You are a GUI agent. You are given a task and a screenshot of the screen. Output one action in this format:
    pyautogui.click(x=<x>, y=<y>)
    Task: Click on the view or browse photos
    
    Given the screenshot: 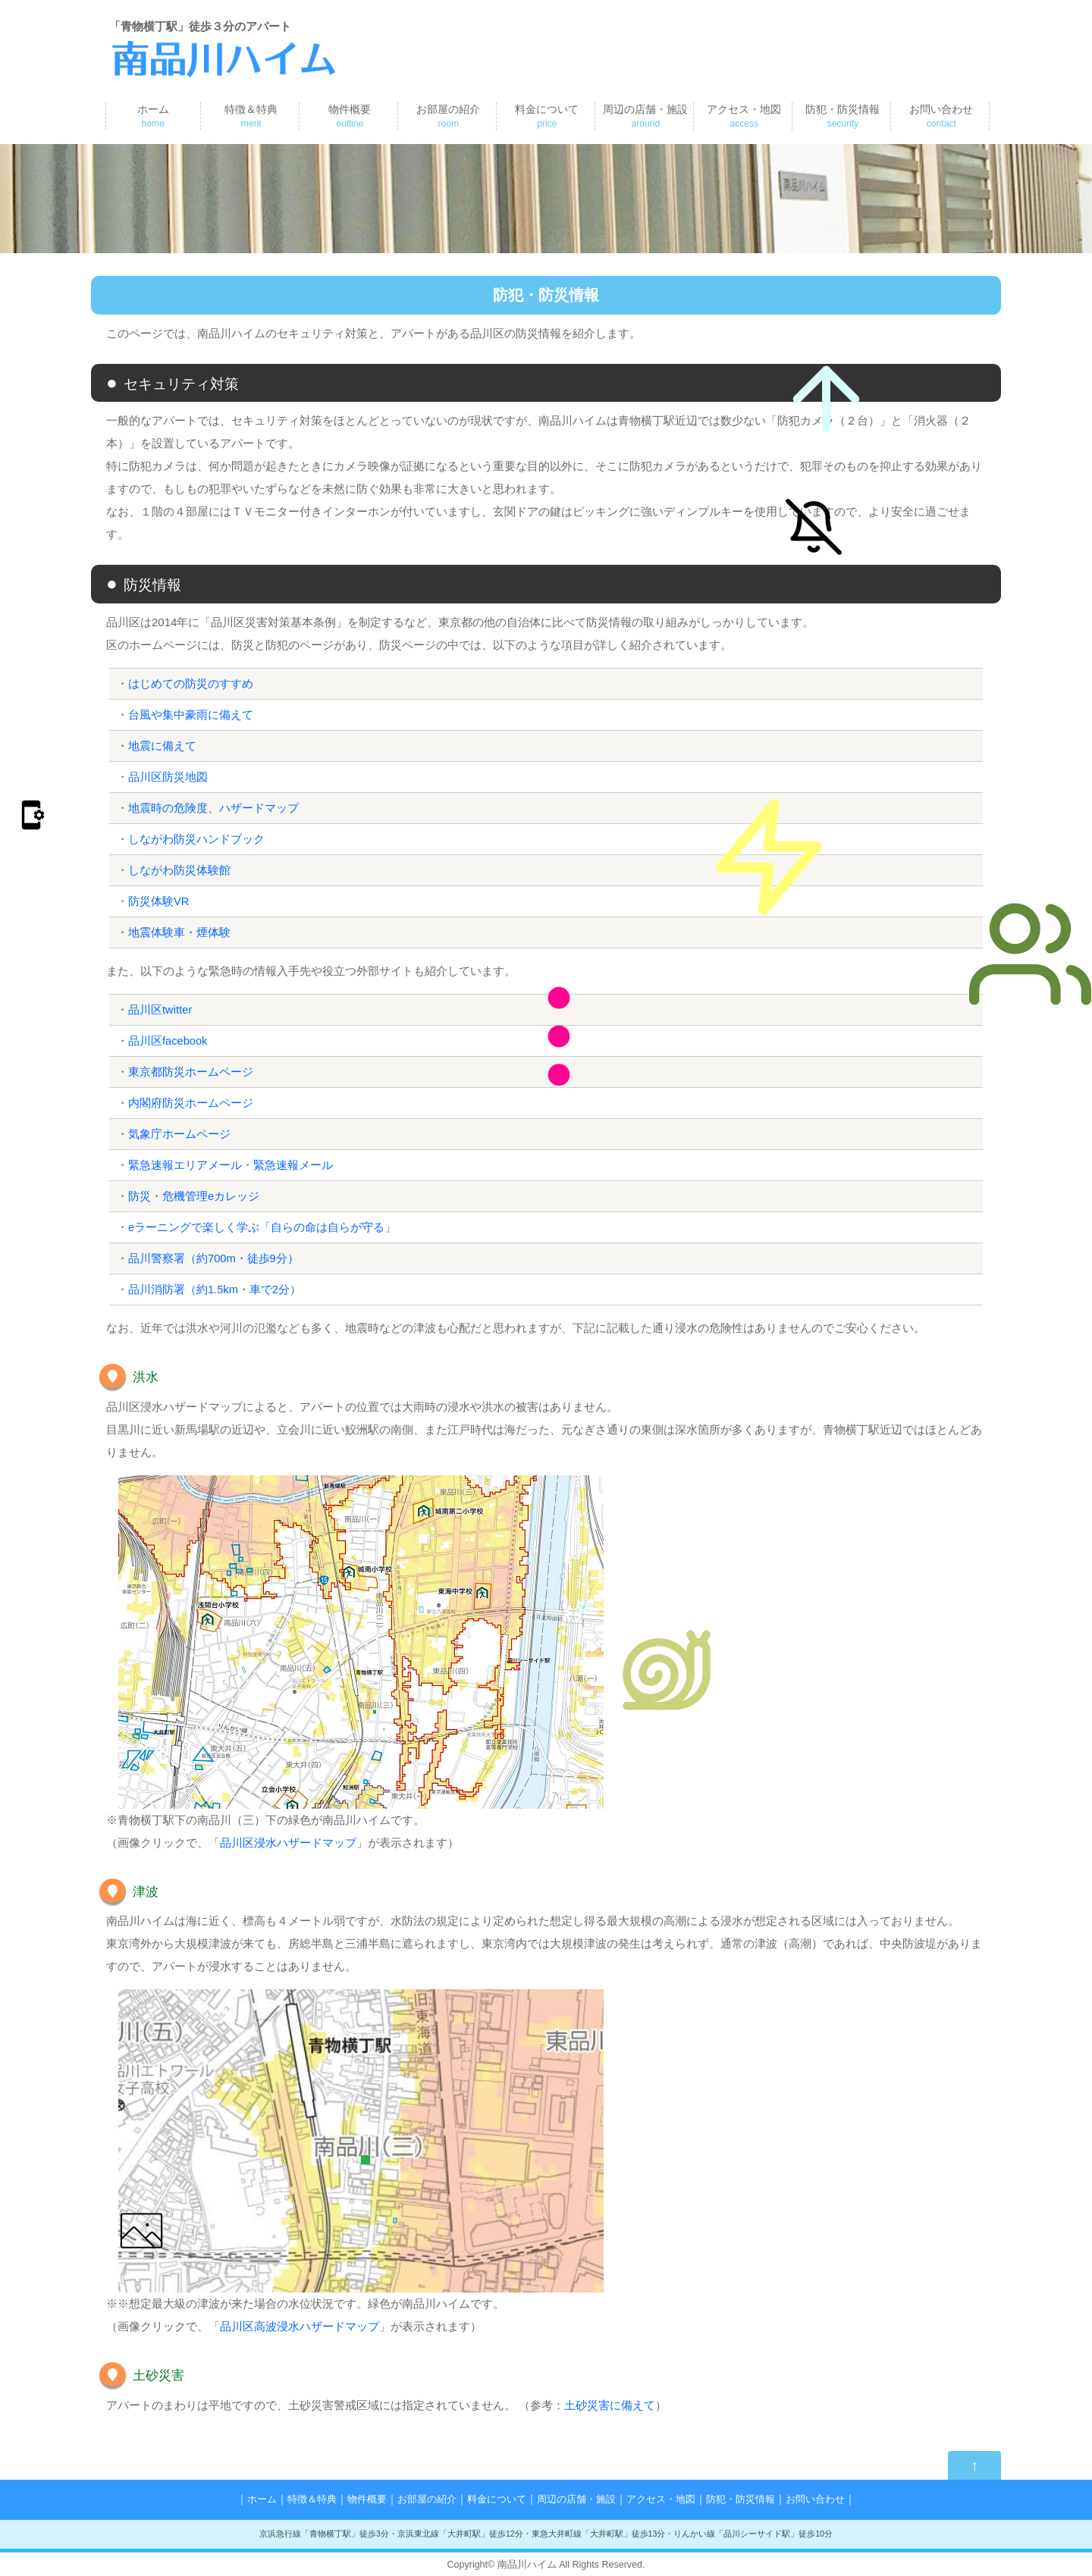 What is the action you would take?
    pyautogui.click(x=141, y=2230)
    